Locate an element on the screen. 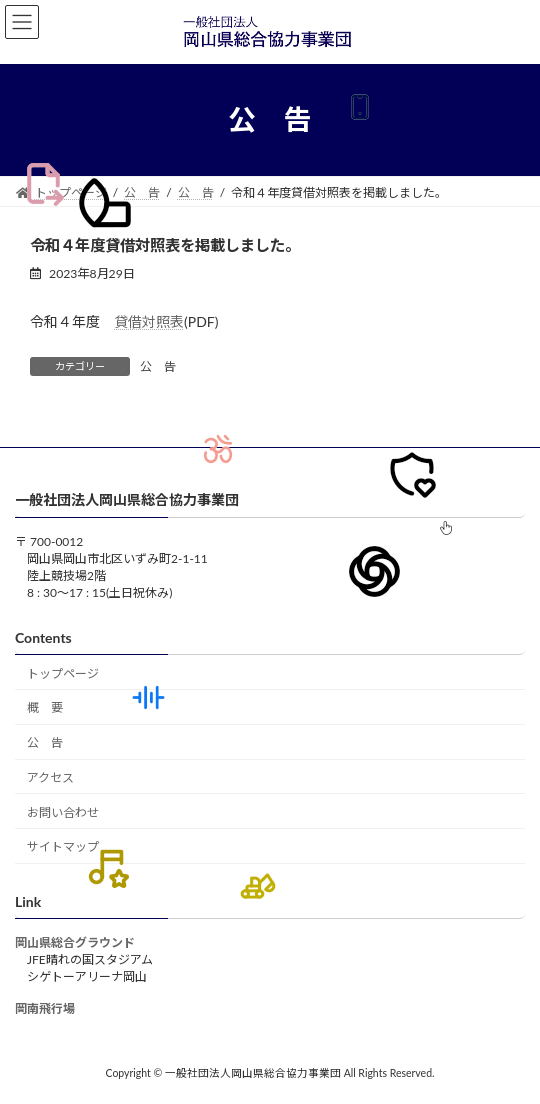  open loom video recording app is located at coordinates (374, 571).